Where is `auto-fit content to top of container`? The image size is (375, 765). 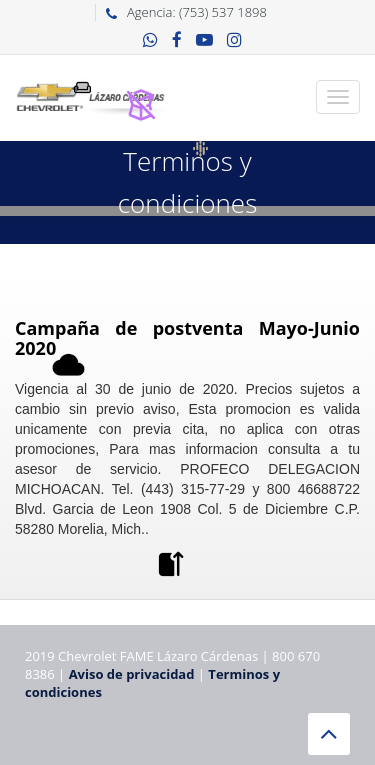
auto-fit content to top of container is located at coordinates (170, 564).